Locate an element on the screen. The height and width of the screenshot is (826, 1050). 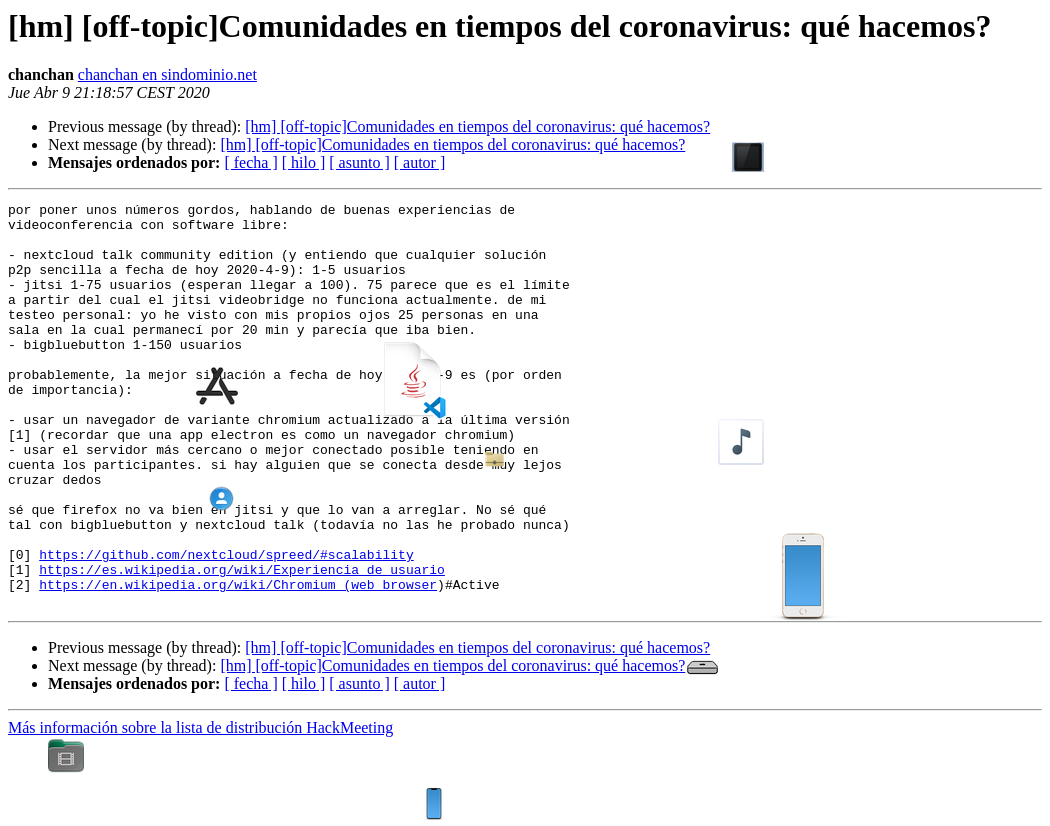
mac mini device in finder sidebar is located at coordinates (702, 667).